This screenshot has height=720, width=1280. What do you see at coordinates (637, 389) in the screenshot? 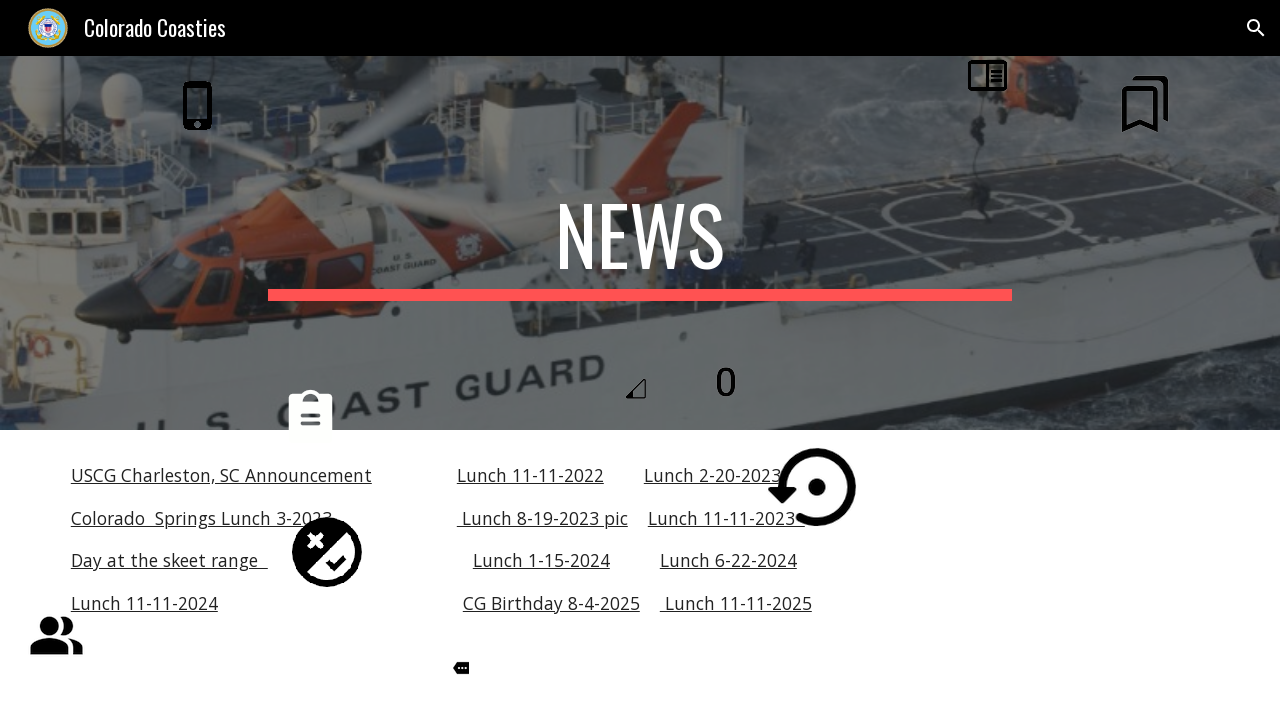
I see `indicates weak cellular signal strength` at bounding box center [637, 389].